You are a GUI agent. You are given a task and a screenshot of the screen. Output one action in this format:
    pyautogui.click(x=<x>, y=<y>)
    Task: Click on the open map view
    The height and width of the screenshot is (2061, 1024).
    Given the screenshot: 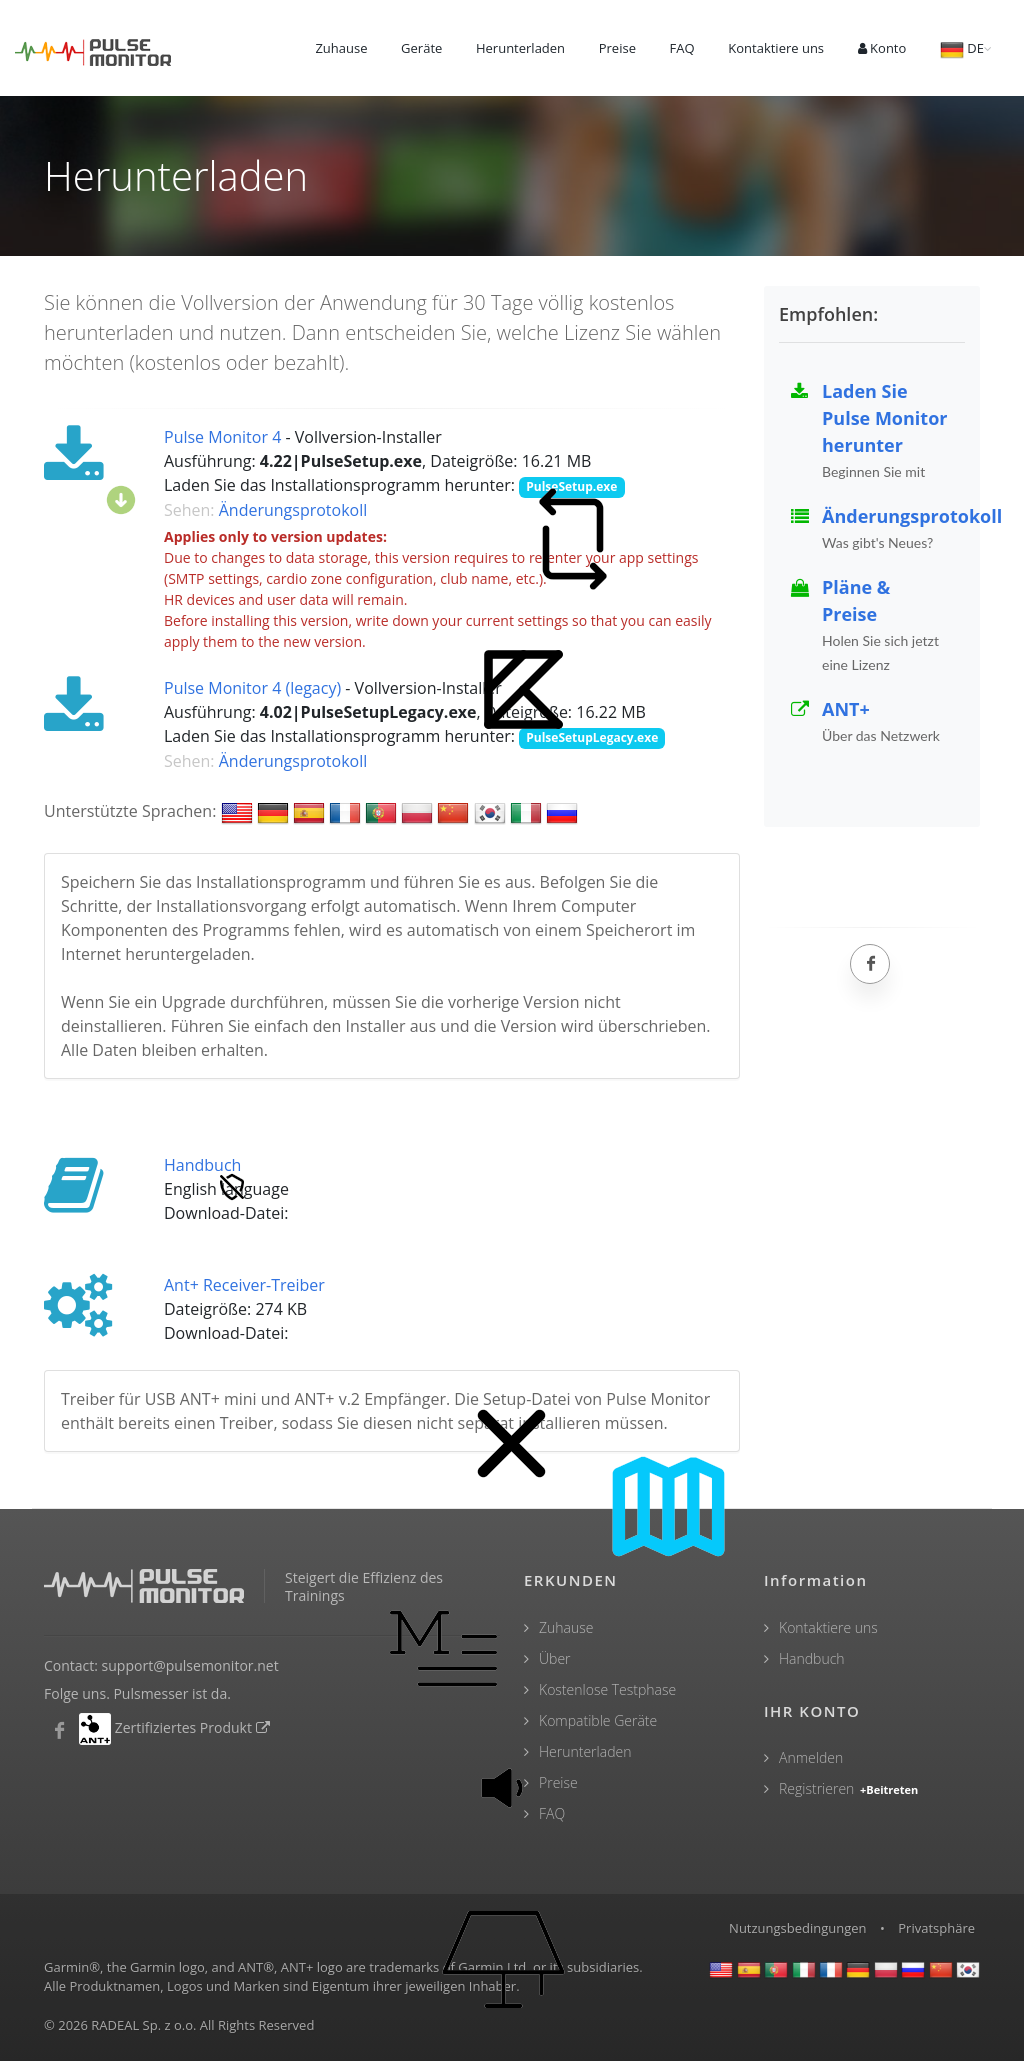 What is the action you would take?
    pyautogui.click(x=668, y=1506)
    